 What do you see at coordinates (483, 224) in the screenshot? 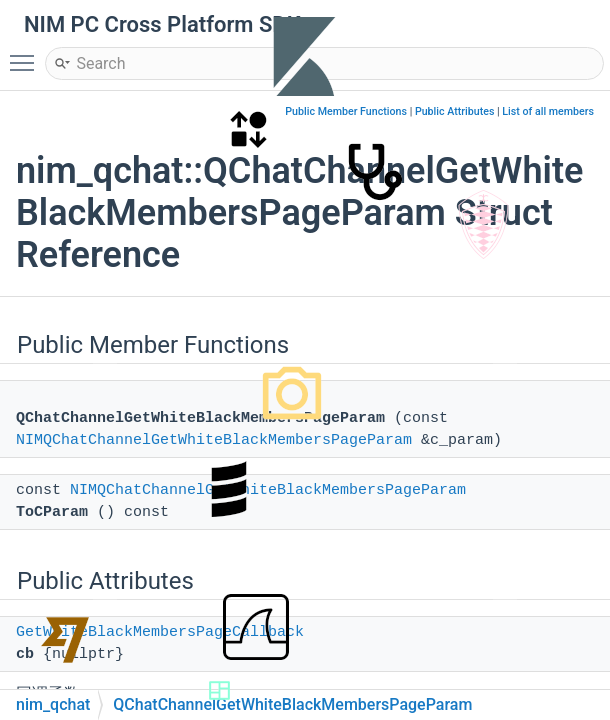
I see `visit the Koenigsegg website or app` at bounding box center [483, 224].